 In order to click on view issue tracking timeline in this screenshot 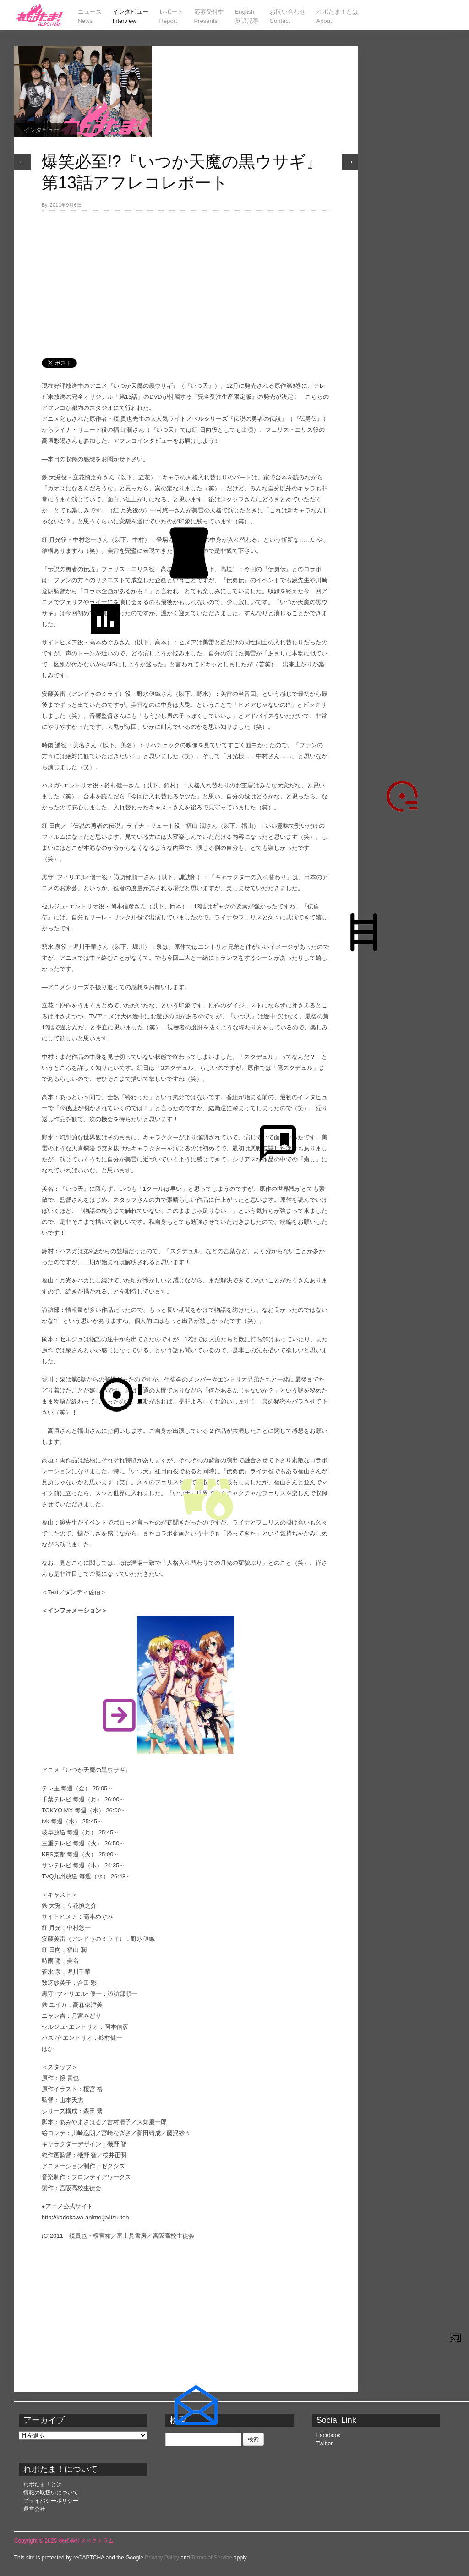, I will do `click(402, 796)`.